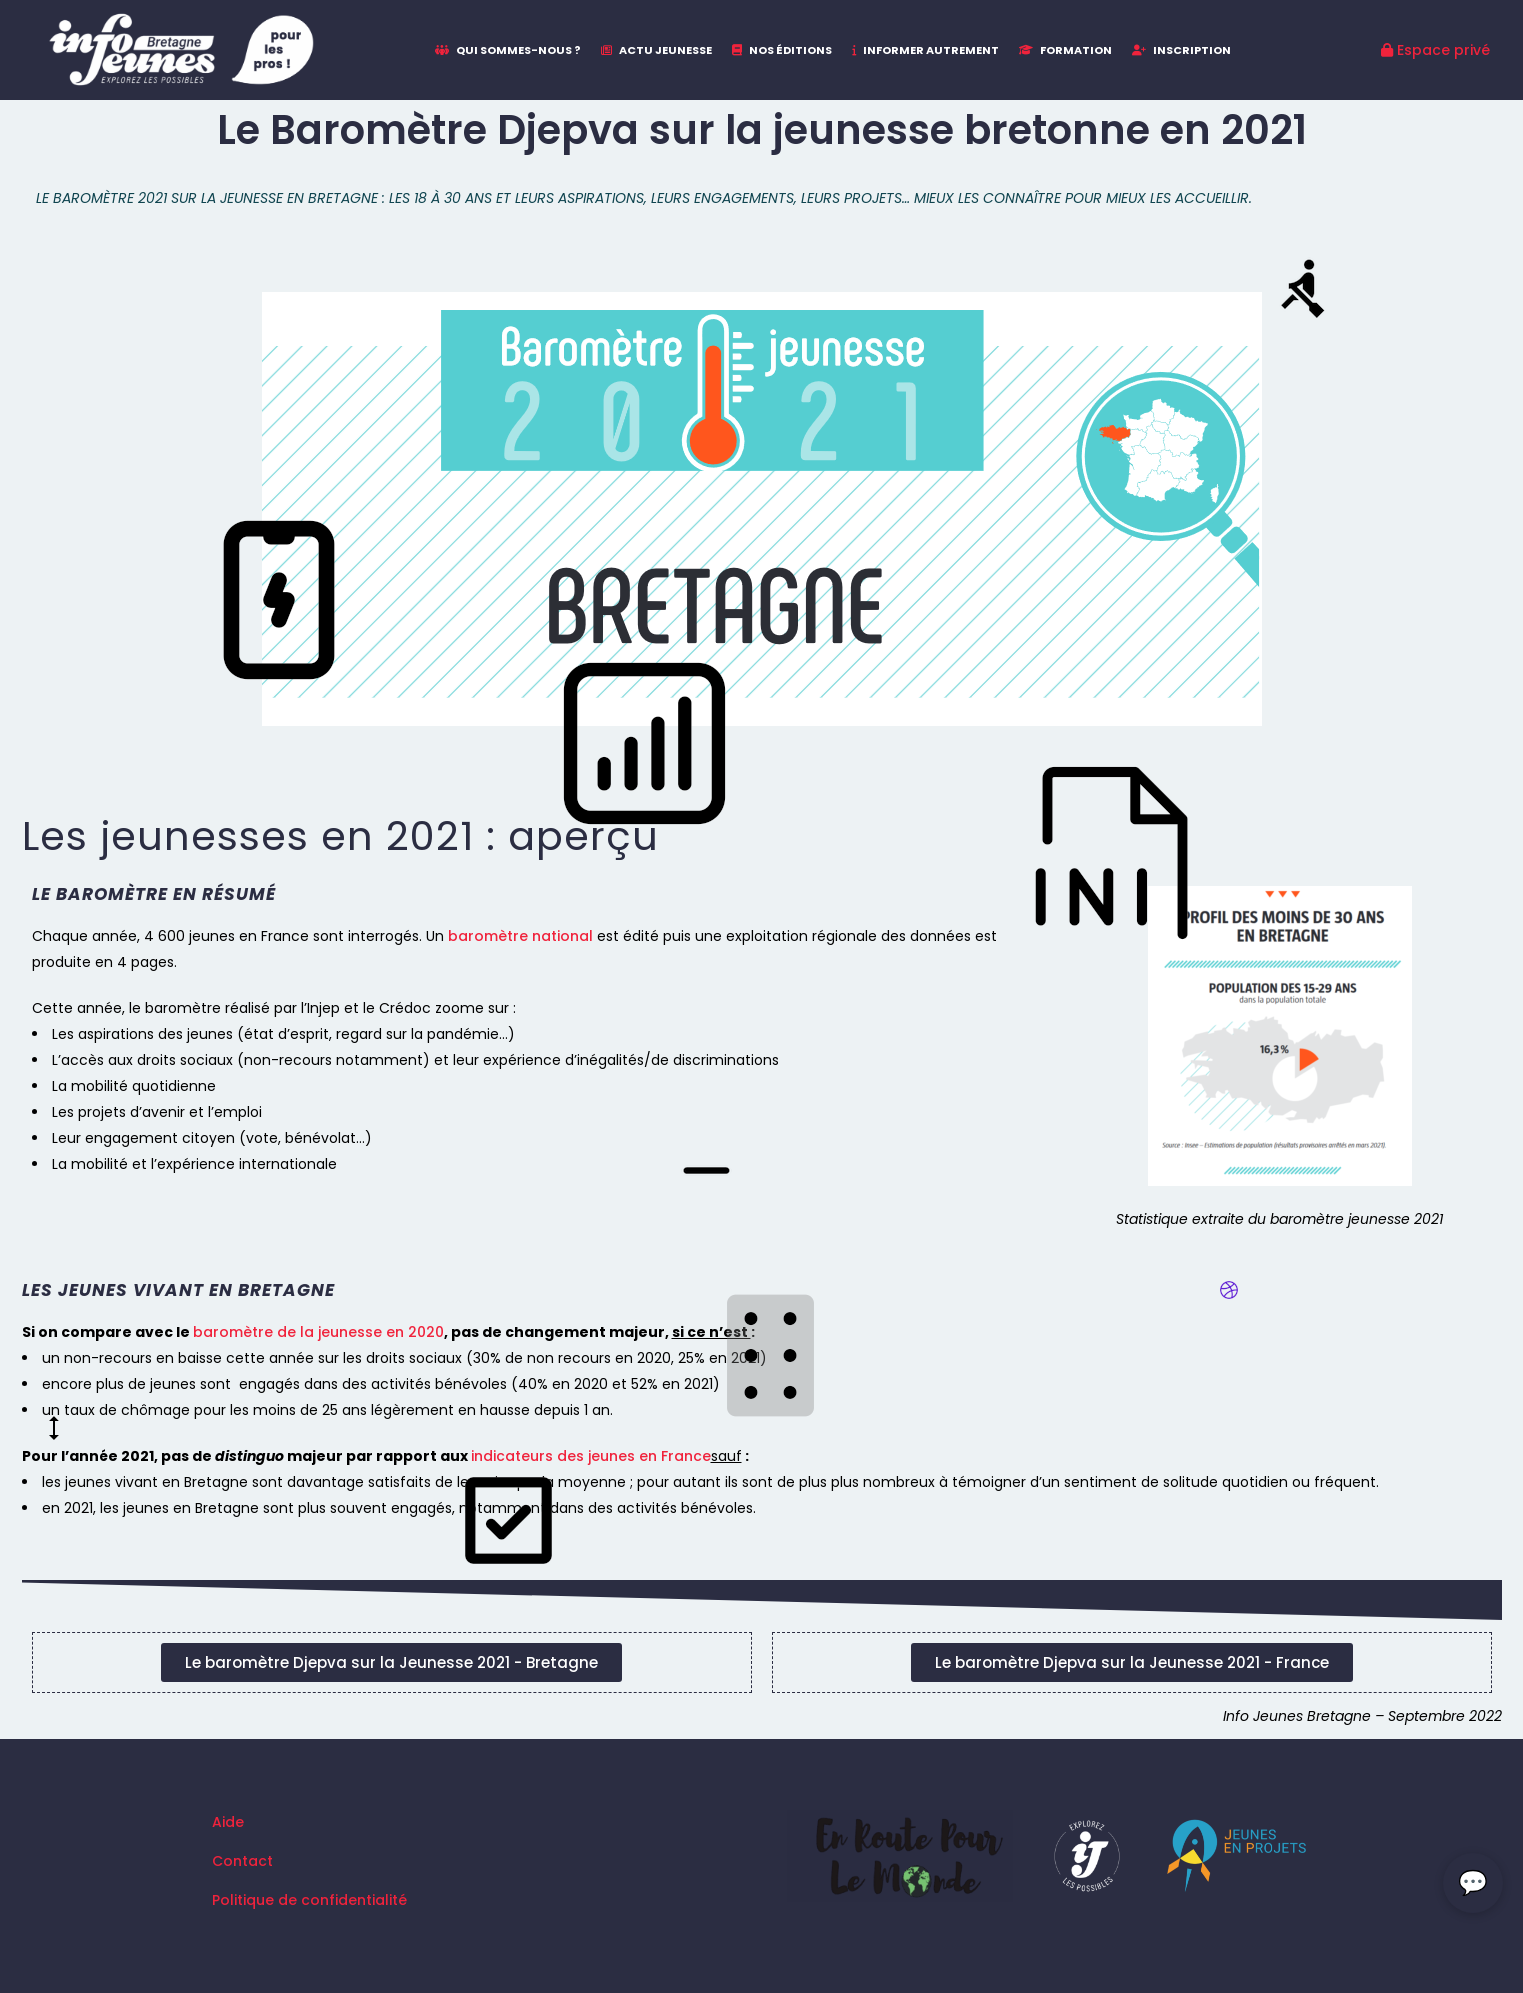  What do you see at coordinates (1229, 1290) in the screenshot?
I see `view dribbble profile` at bounding box center [1229, 1290].